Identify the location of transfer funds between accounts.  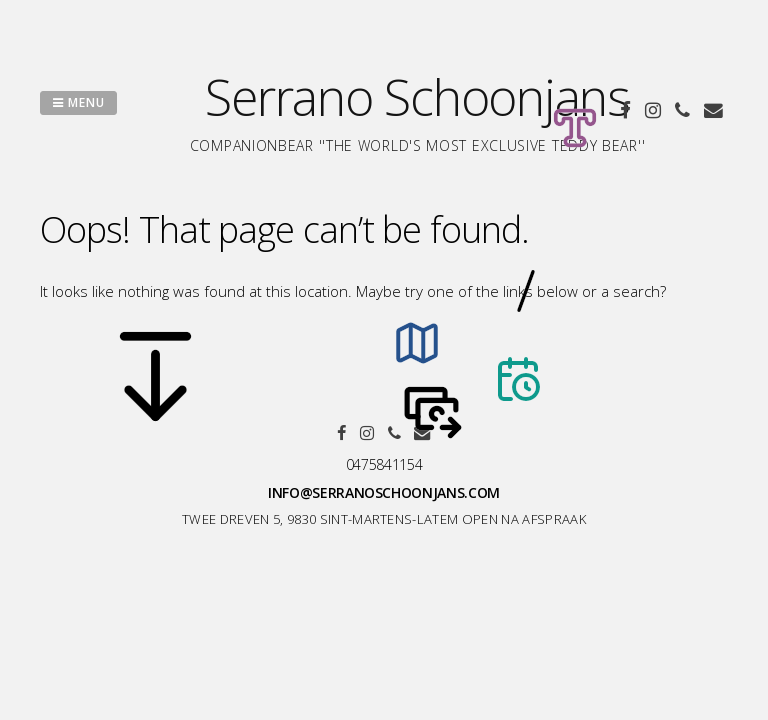
(431, 408).